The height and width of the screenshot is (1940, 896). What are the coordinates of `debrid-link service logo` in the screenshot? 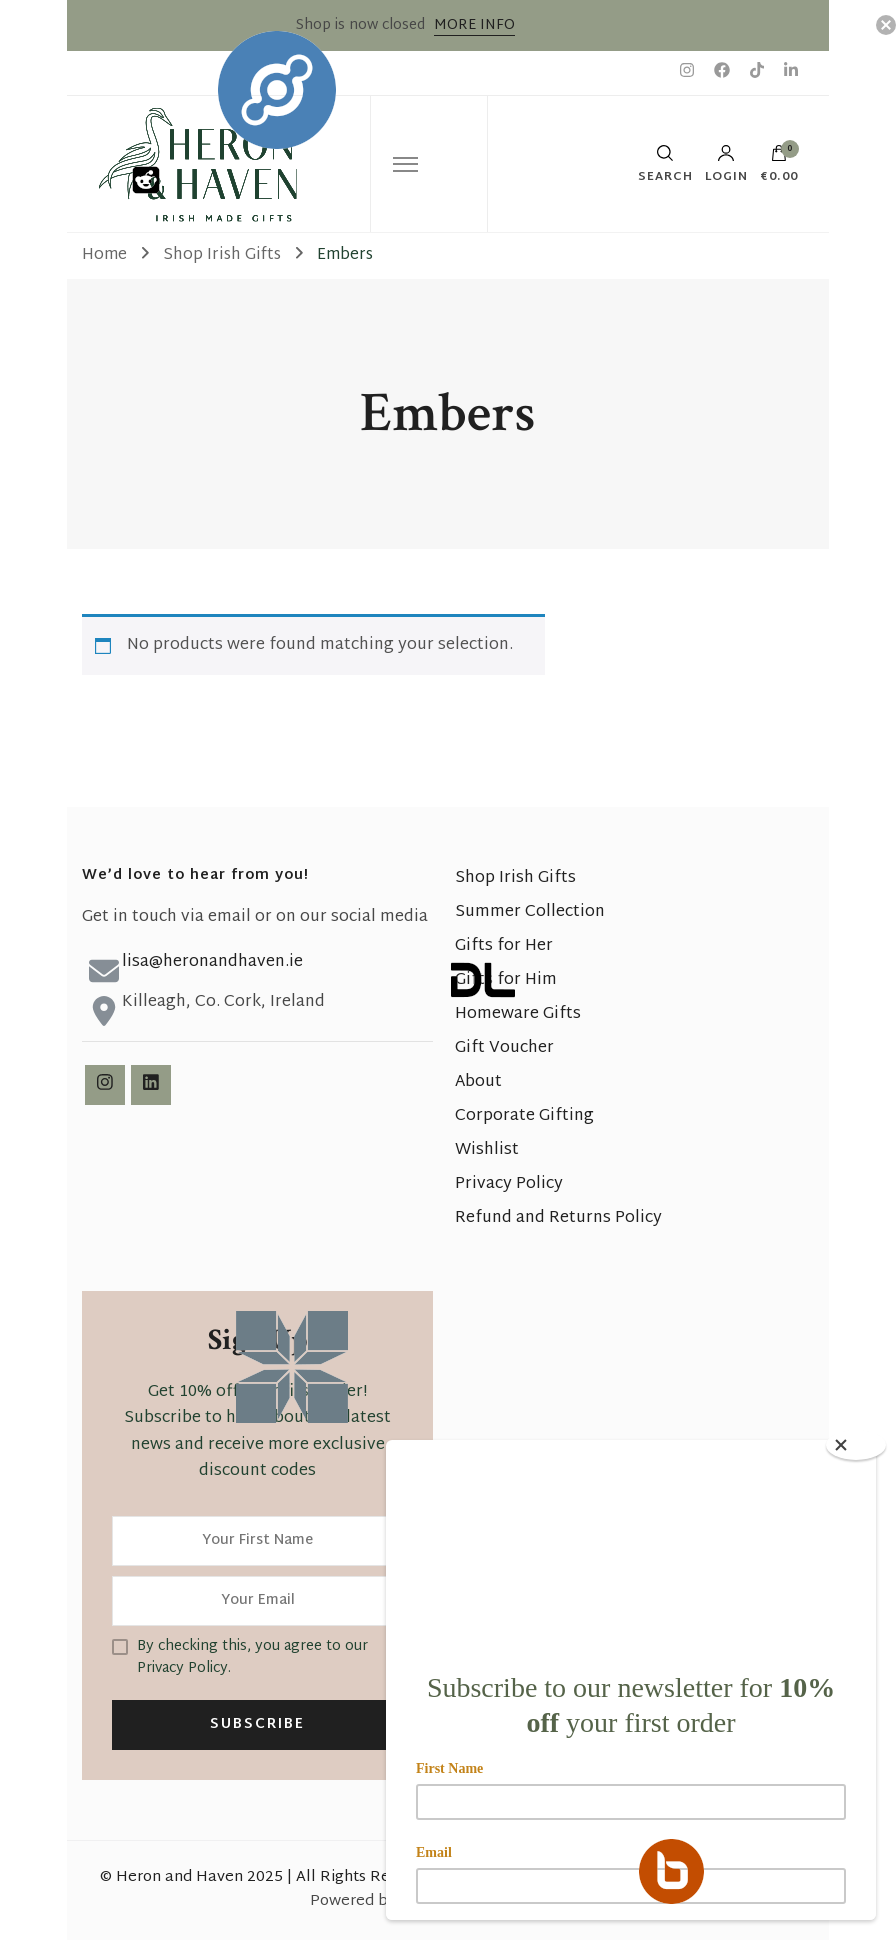 It's located at (483, 980).